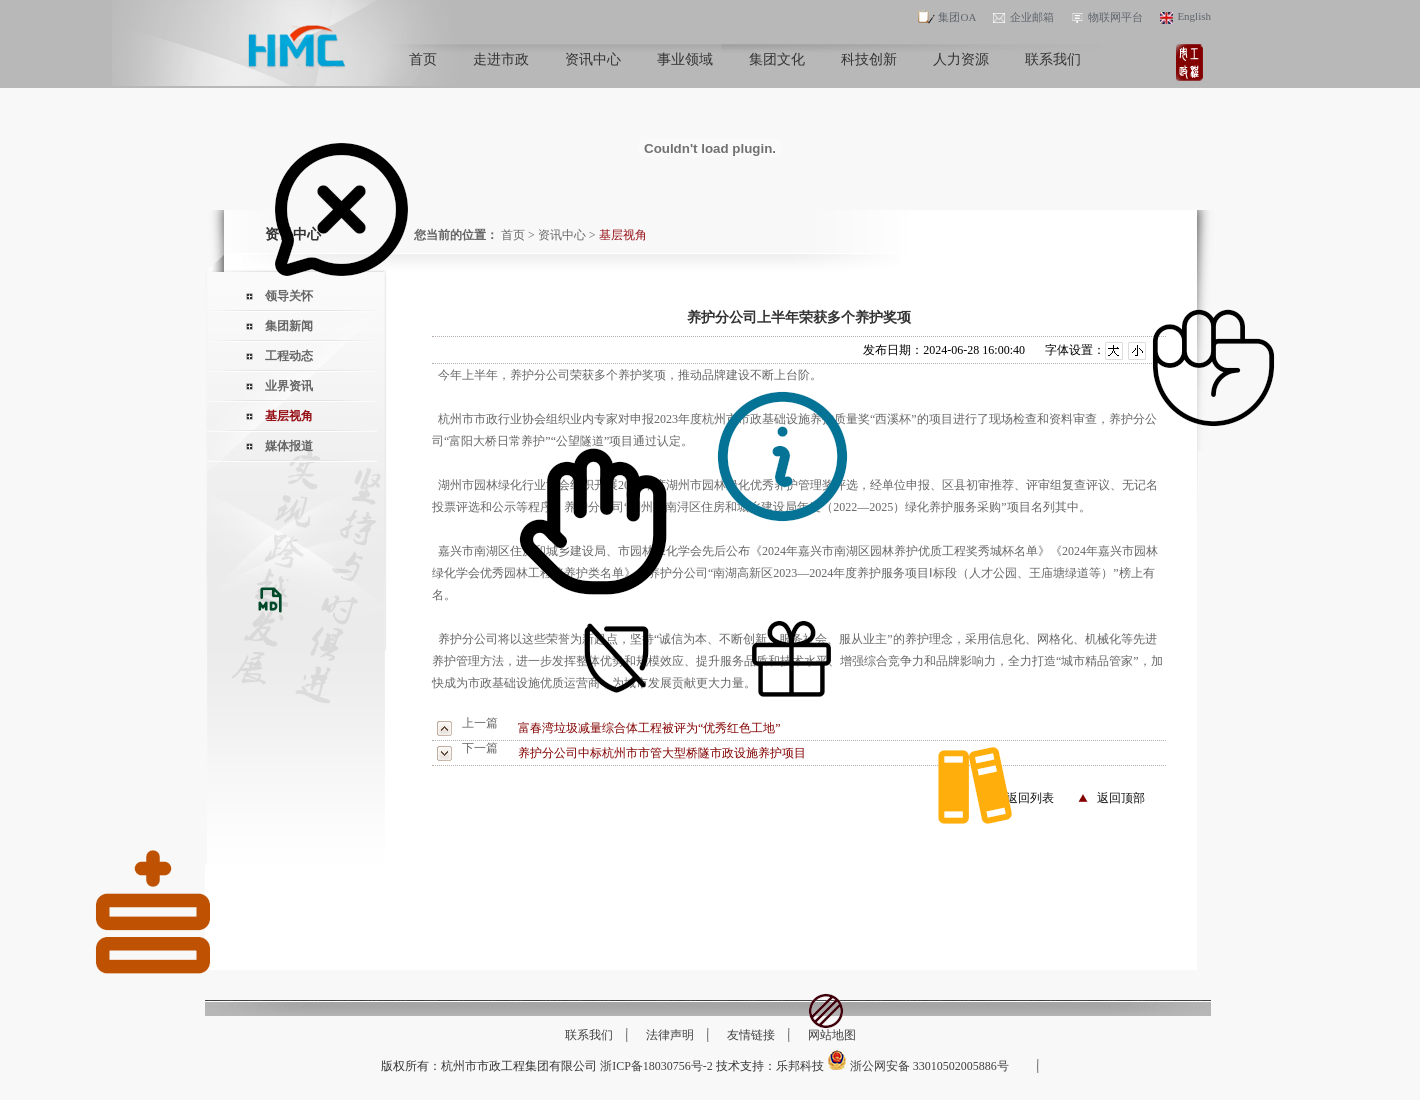 The width and height of the screenshot is (1420, 1100). Describe the element at coordinates (1213, 365) in the screenshot. I see `indicates solidarity or support action` at that location.